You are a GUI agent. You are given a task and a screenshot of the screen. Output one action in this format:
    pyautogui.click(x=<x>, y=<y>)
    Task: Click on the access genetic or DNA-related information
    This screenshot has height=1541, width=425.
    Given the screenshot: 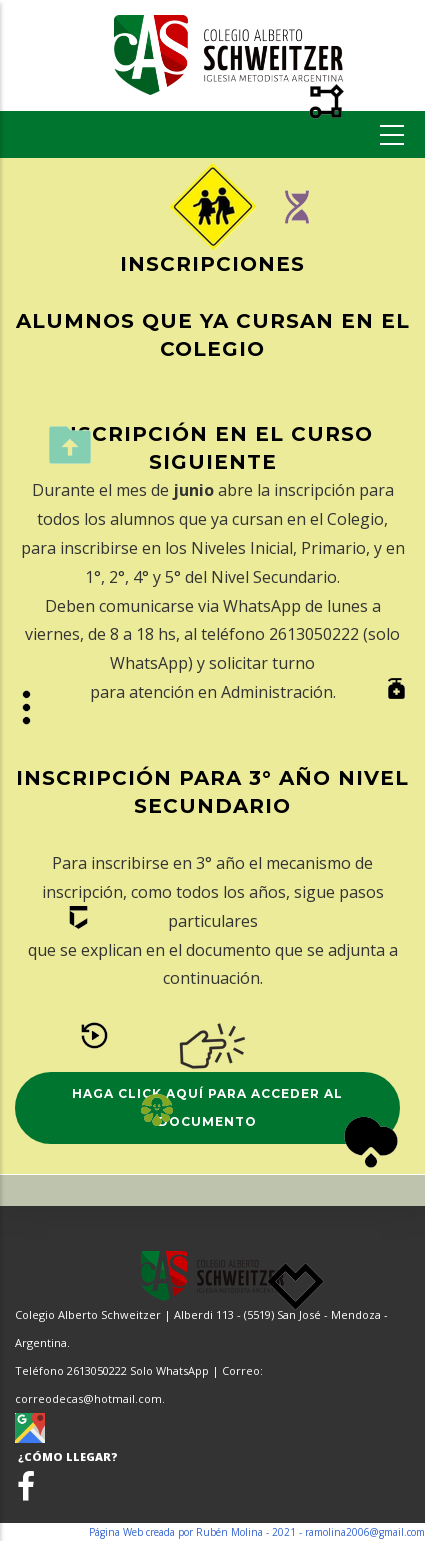 What is the action you would take?
    pyautogui.click(x=297, y=207)
    